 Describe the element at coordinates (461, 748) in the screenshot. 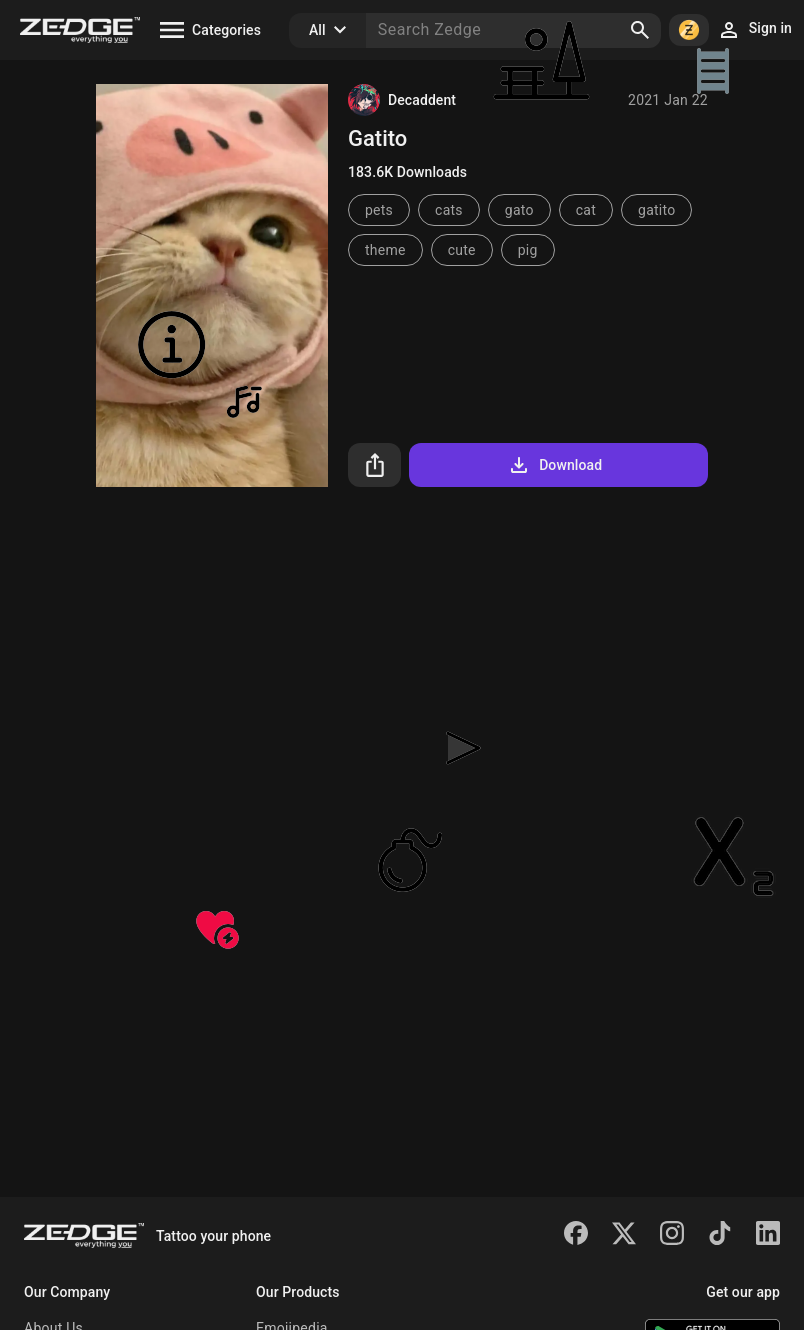

I see `navigate to the next item` at that location.